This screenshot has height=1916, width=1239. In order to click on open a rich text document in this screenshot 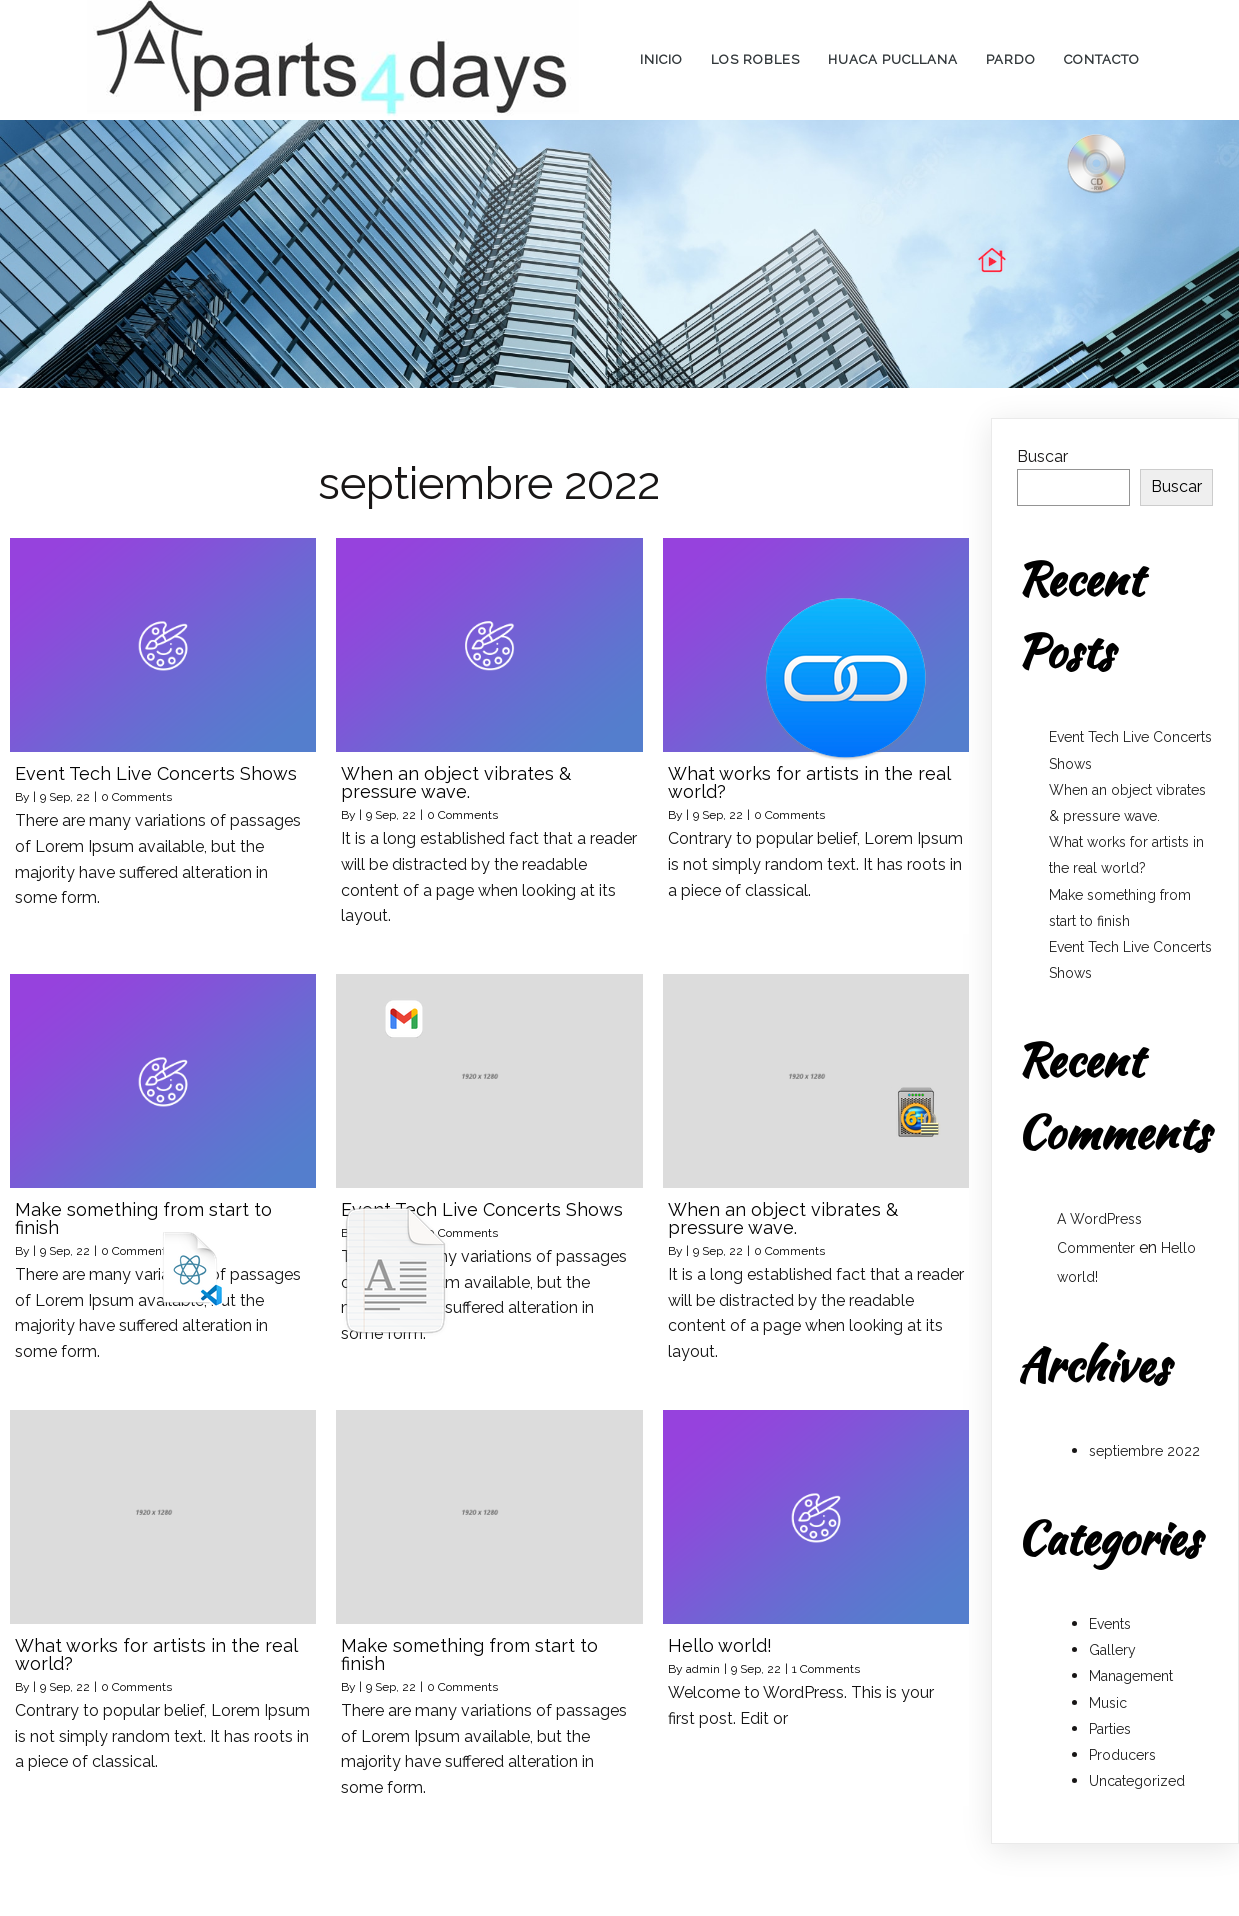, I will do `click(395, 1270)`.